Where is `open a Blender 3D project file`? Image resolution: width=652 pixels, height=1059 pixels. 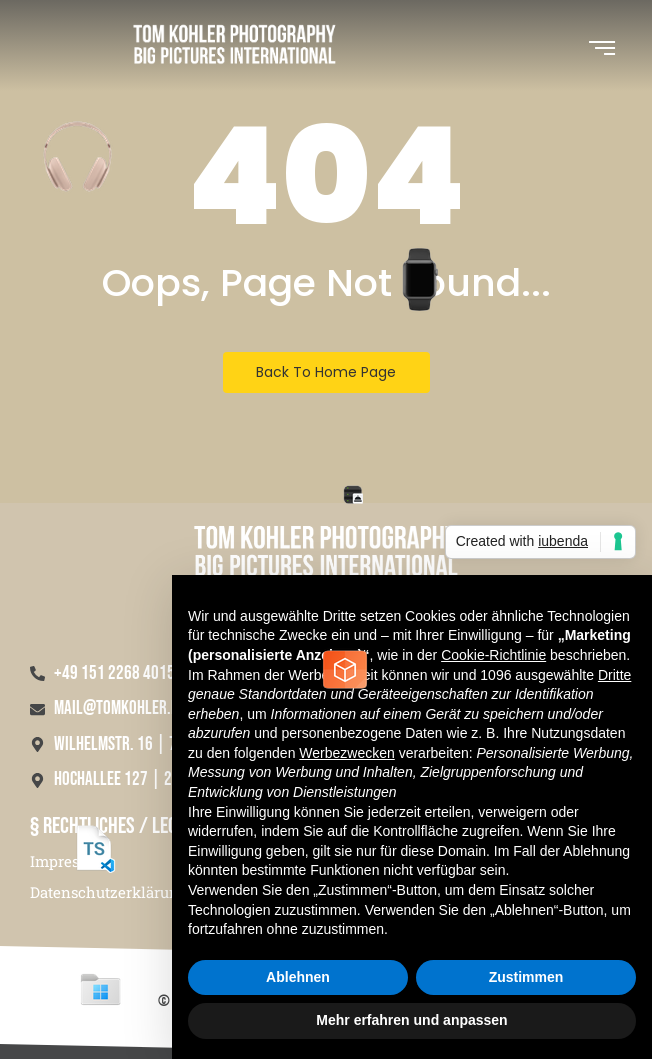
open a Blender 3D project file is located at coordinates (345, 668).